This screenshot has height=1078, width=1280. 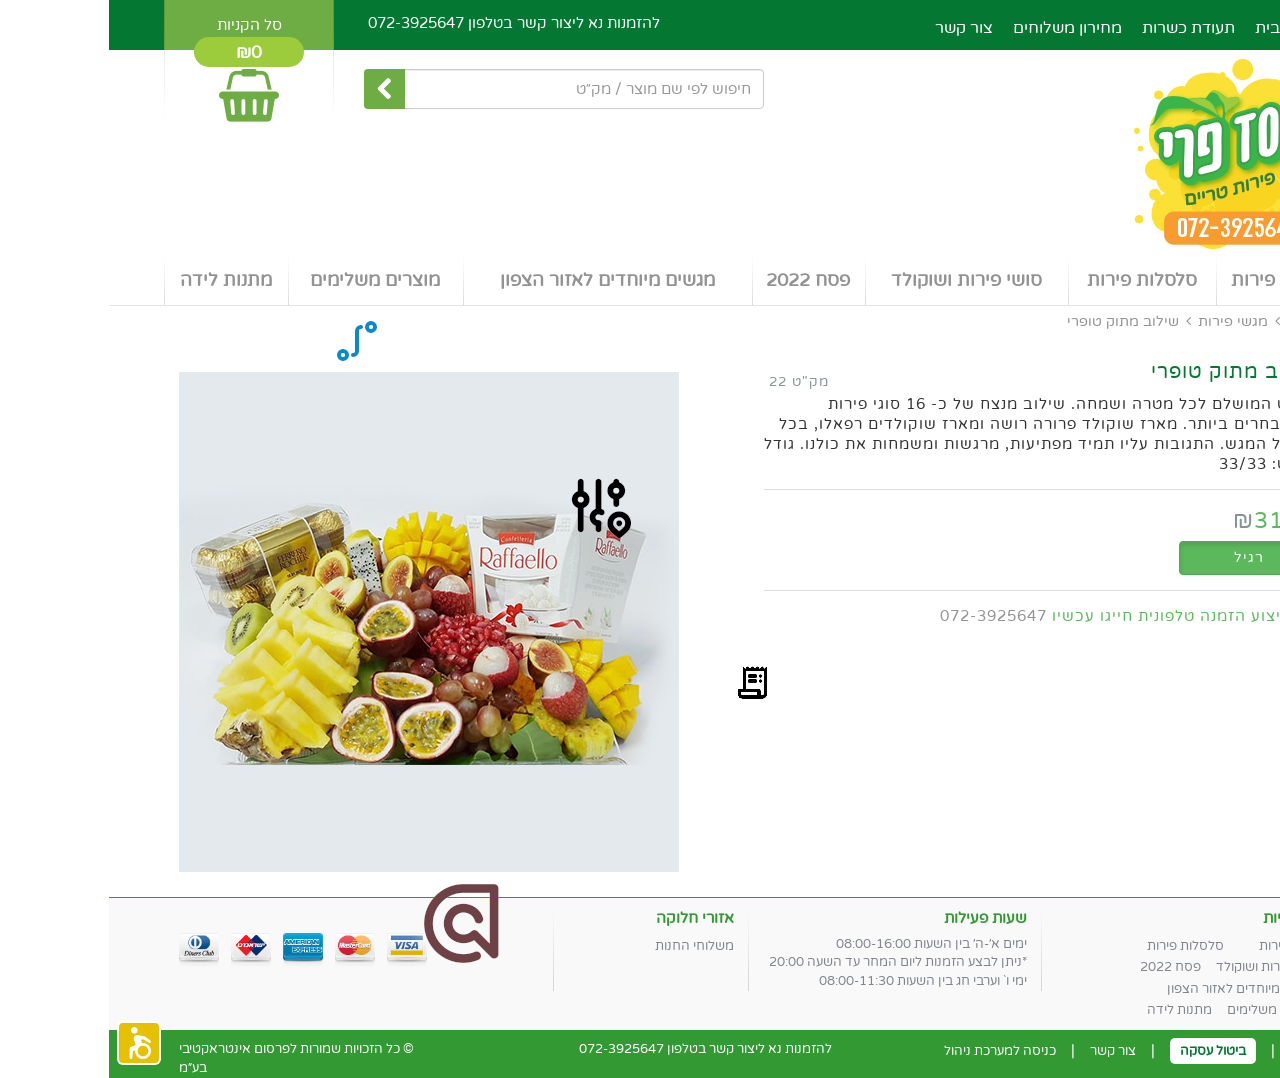 What do you see at coordinates (463, 923) in the screenshot?
I see `access Algolia search services` at bounding box center [463, 923].